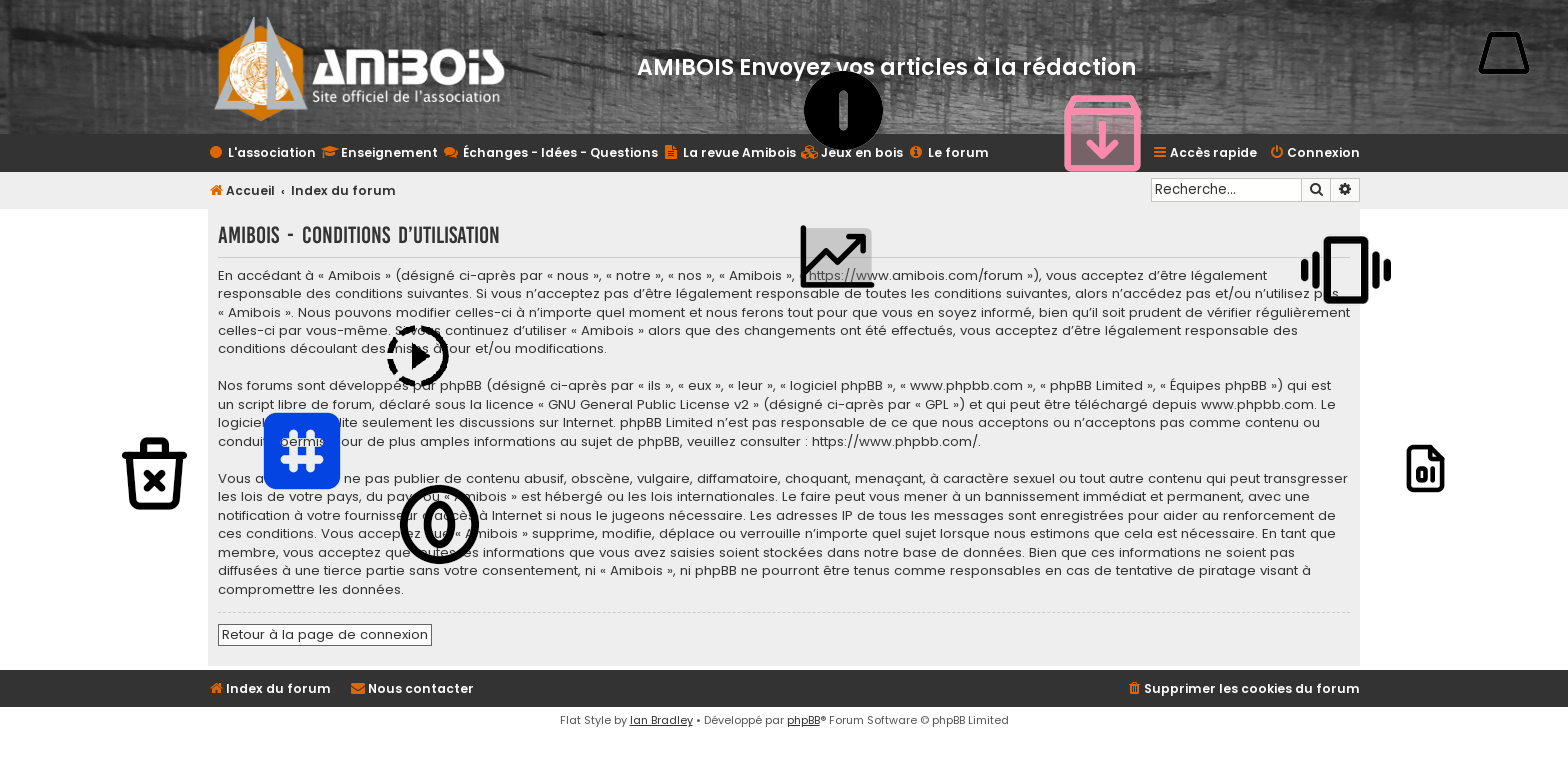  I want to click on view grid or table layout, so click(302, 451).